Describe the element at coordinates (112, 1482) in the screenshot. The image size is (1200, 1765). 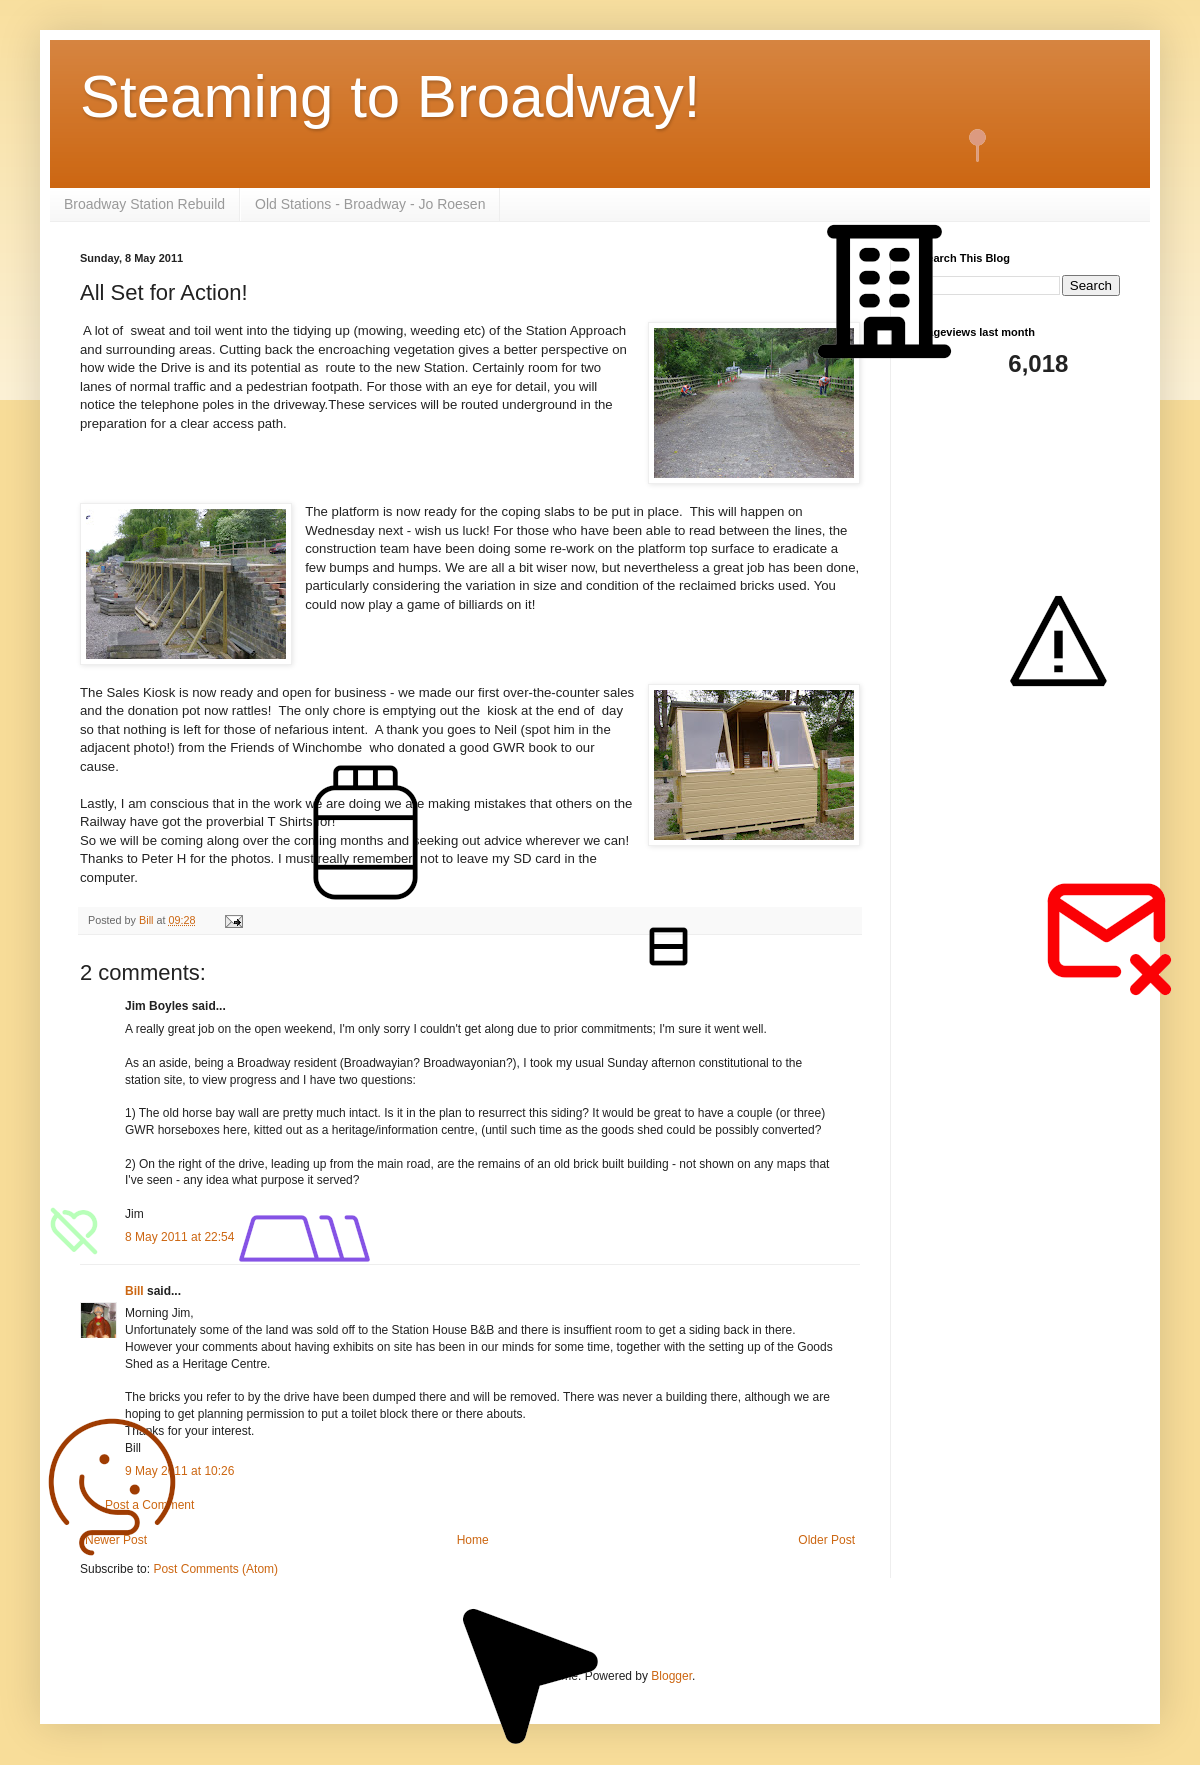
I see `indicates overwhelmed or stressed state` at that location.